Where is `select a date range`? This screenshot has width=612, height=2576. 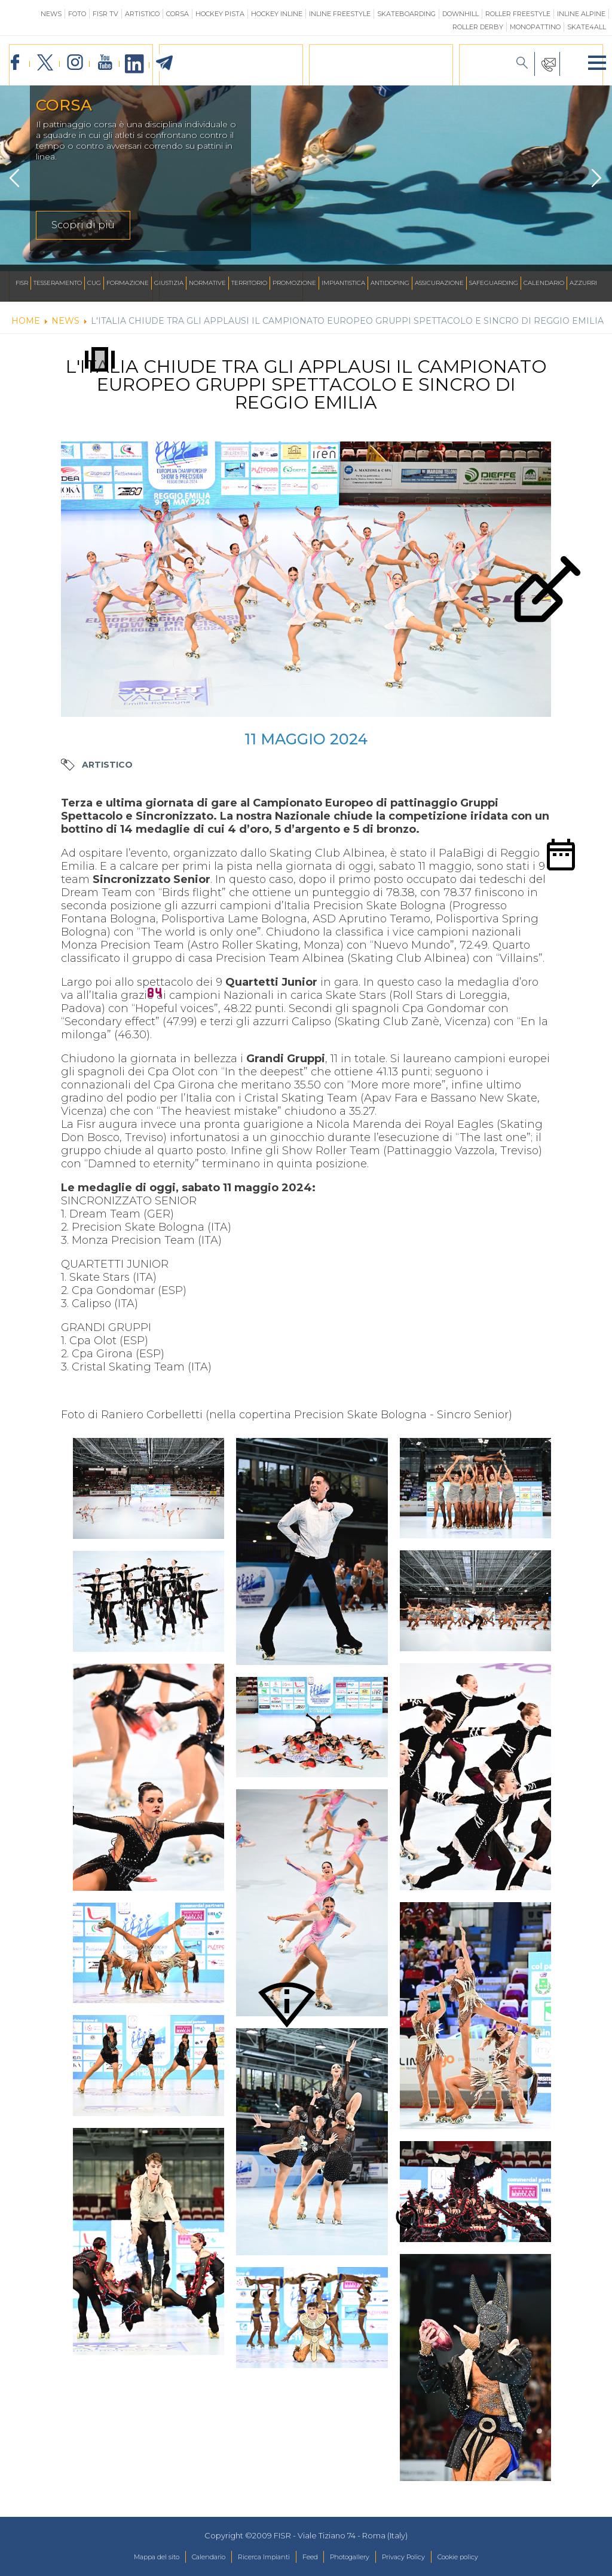
select a date range is located at coordinates (561, 854).